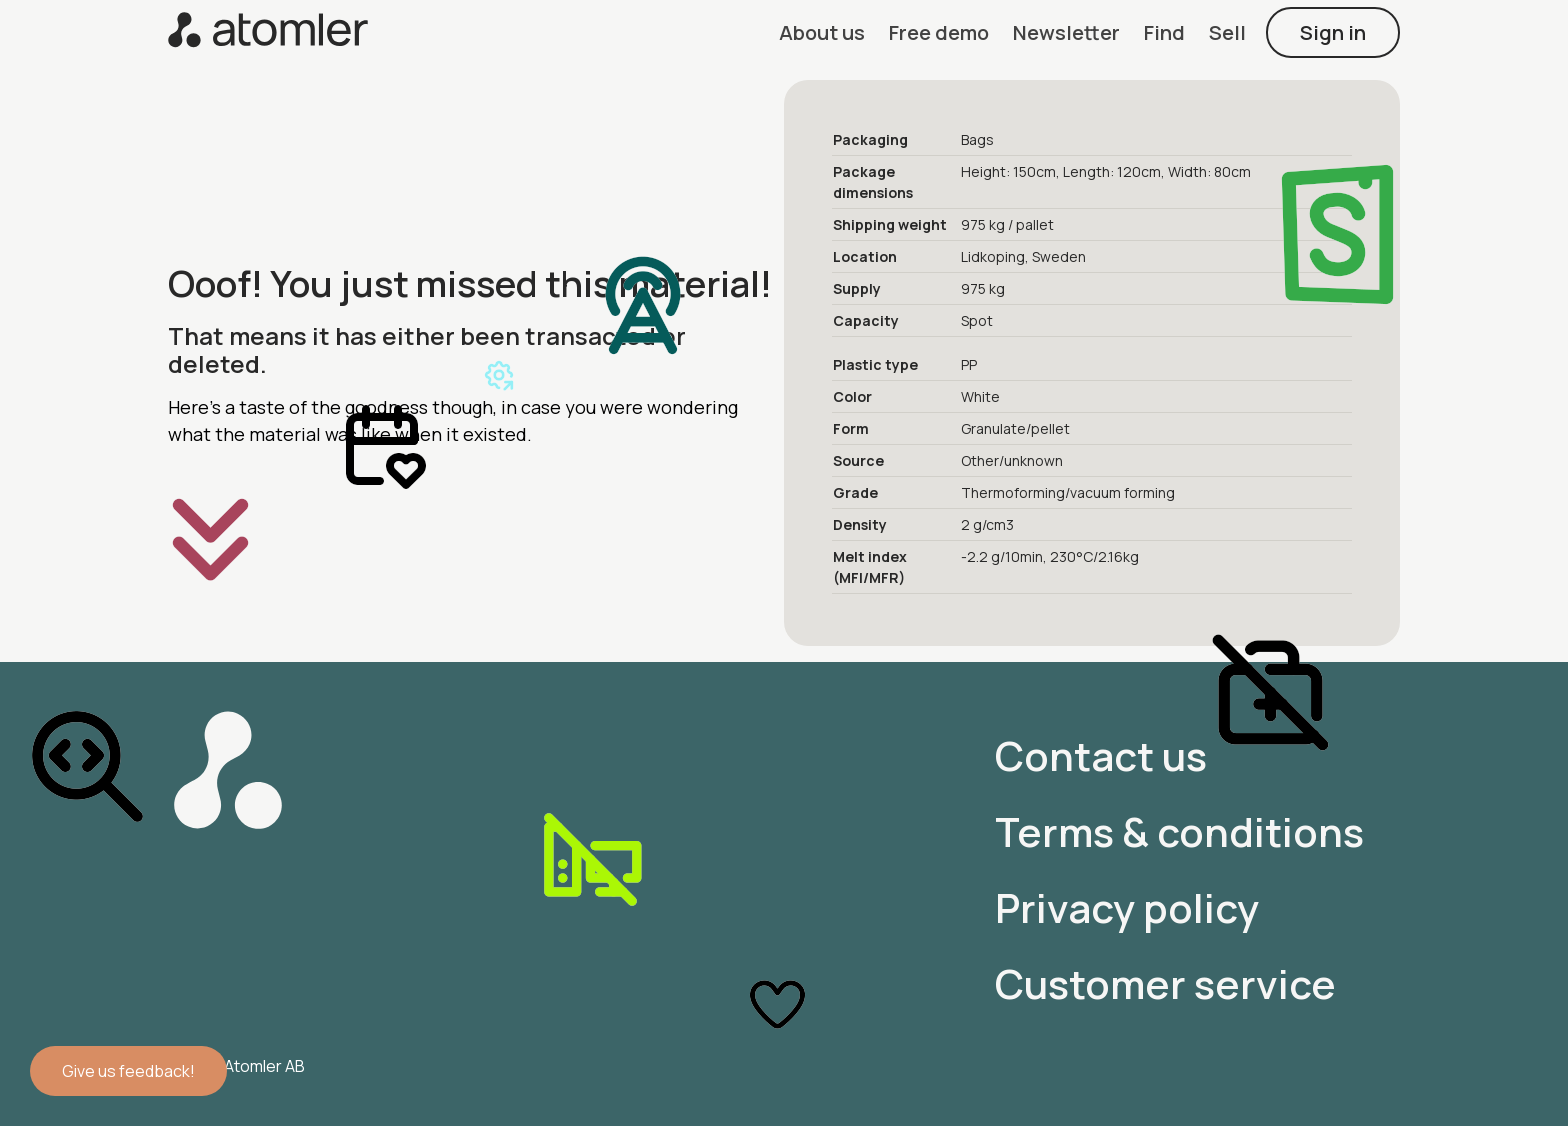 The image size is (1568, 1126). What do you see at coordinates (643, 307) in the screenshot?
I see `indicates cellular network signal or coverage` at bounding box center [643, 307].